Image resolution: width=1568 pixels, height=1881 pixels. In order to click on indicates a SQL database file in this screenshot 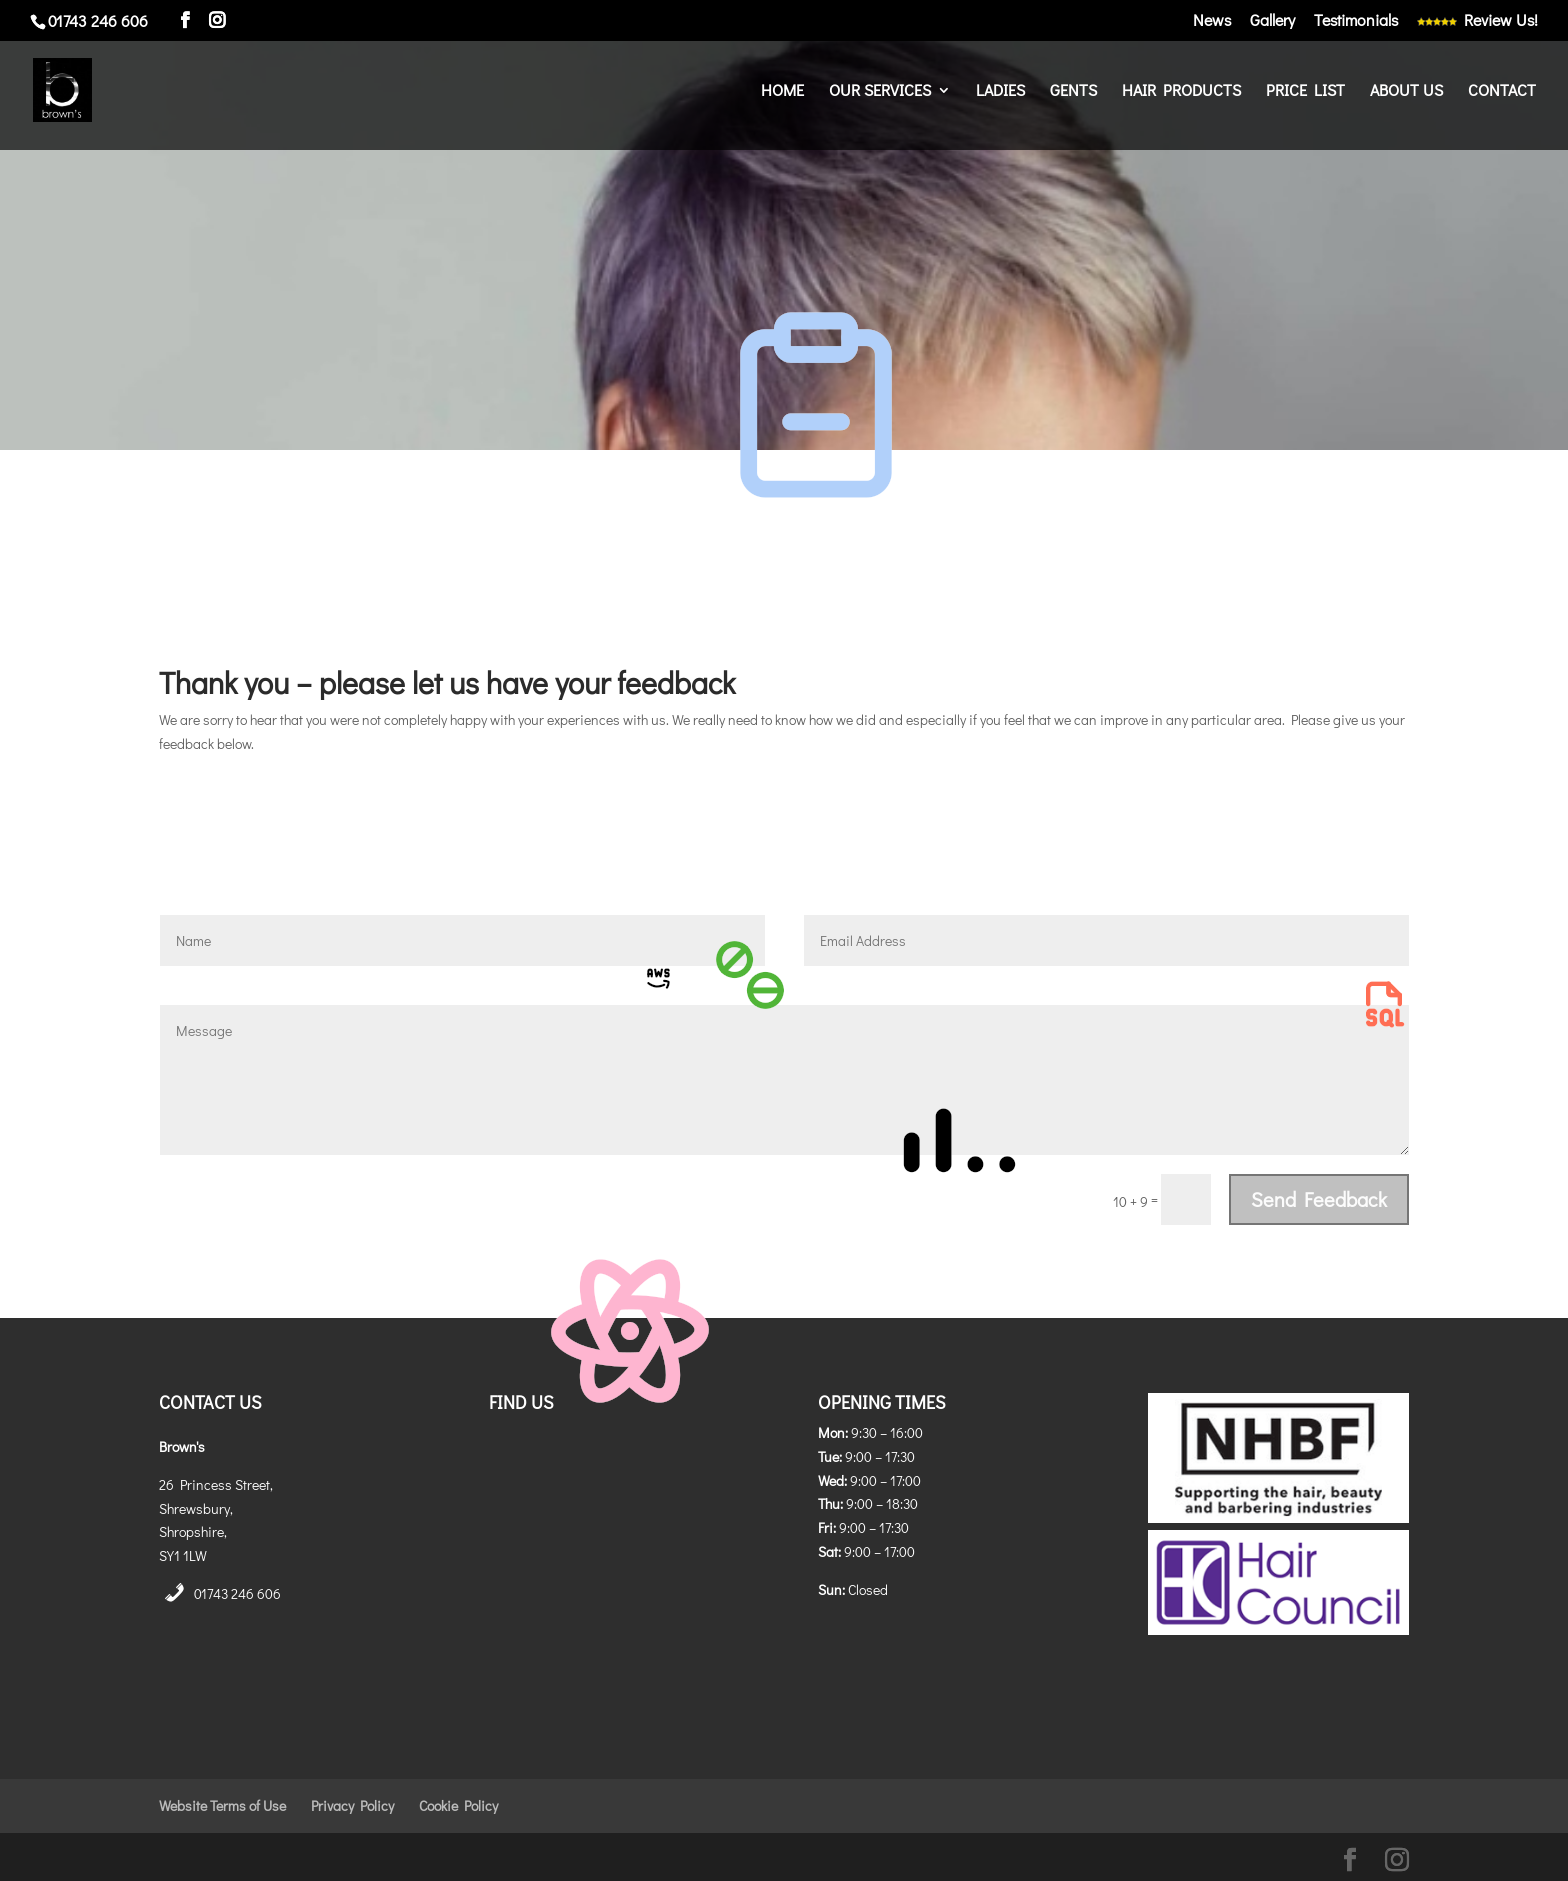, I will do `click(1384, 1004)`.